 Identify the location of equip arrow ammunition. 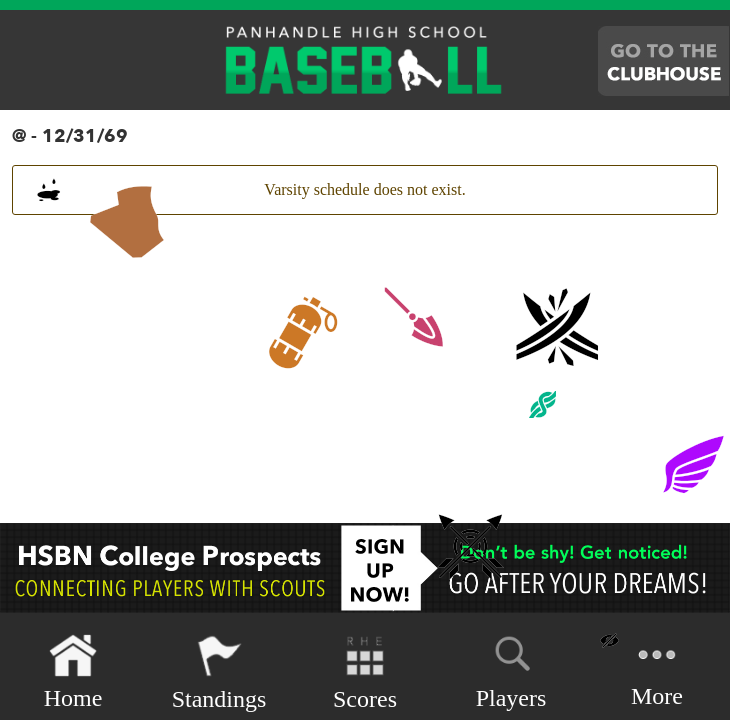
(414, 317).